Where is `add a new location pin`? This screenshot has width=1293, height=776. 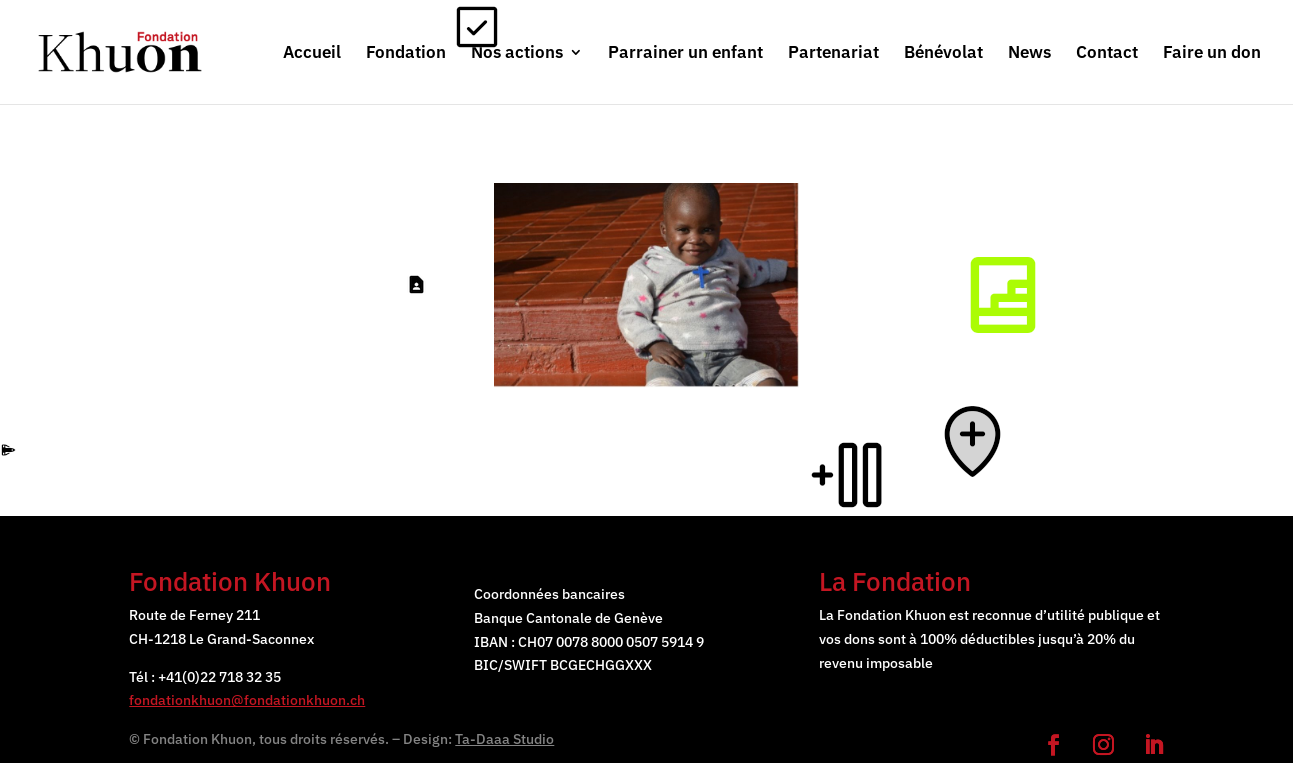
add a new location pin is located at coordinates (972, 441).